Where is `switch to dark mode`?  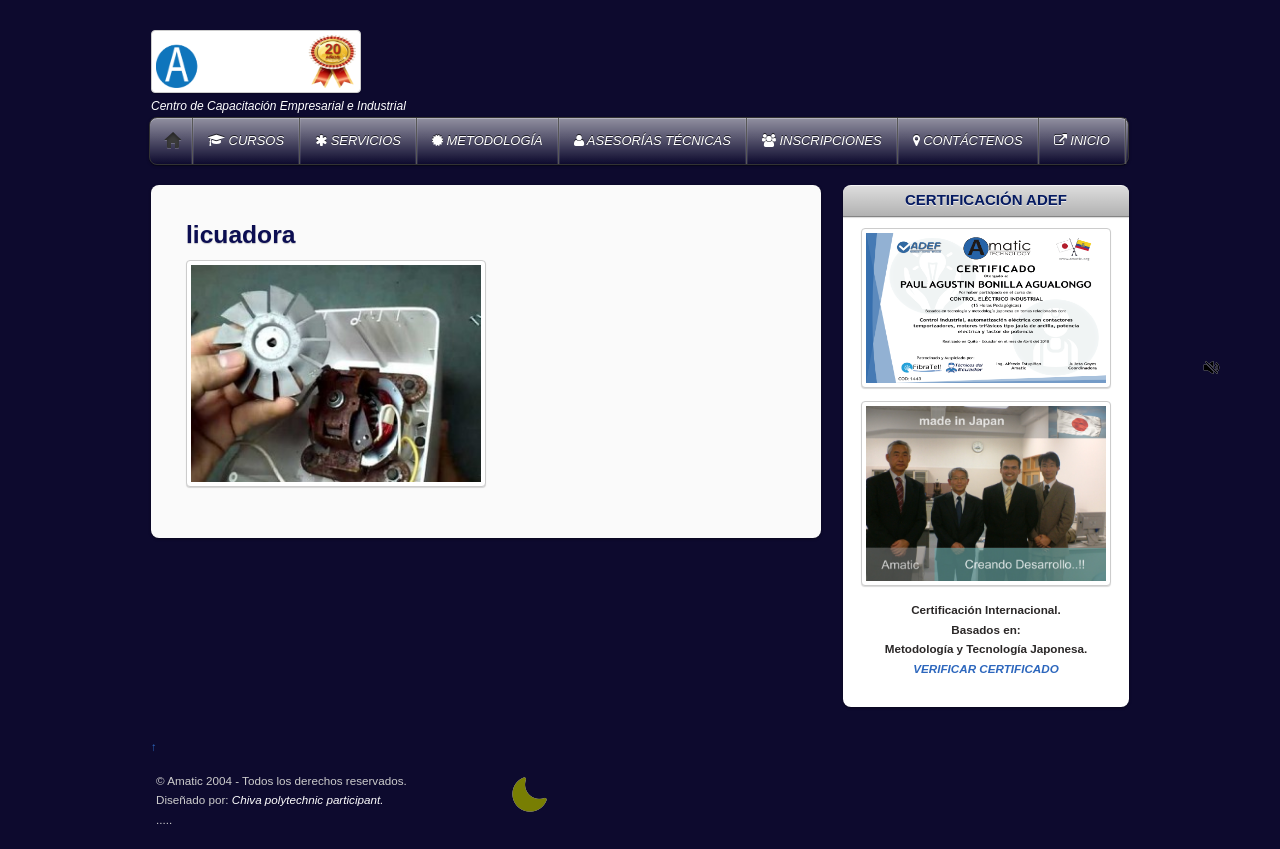 switch to dark mode is located at coordinates (529, 794).